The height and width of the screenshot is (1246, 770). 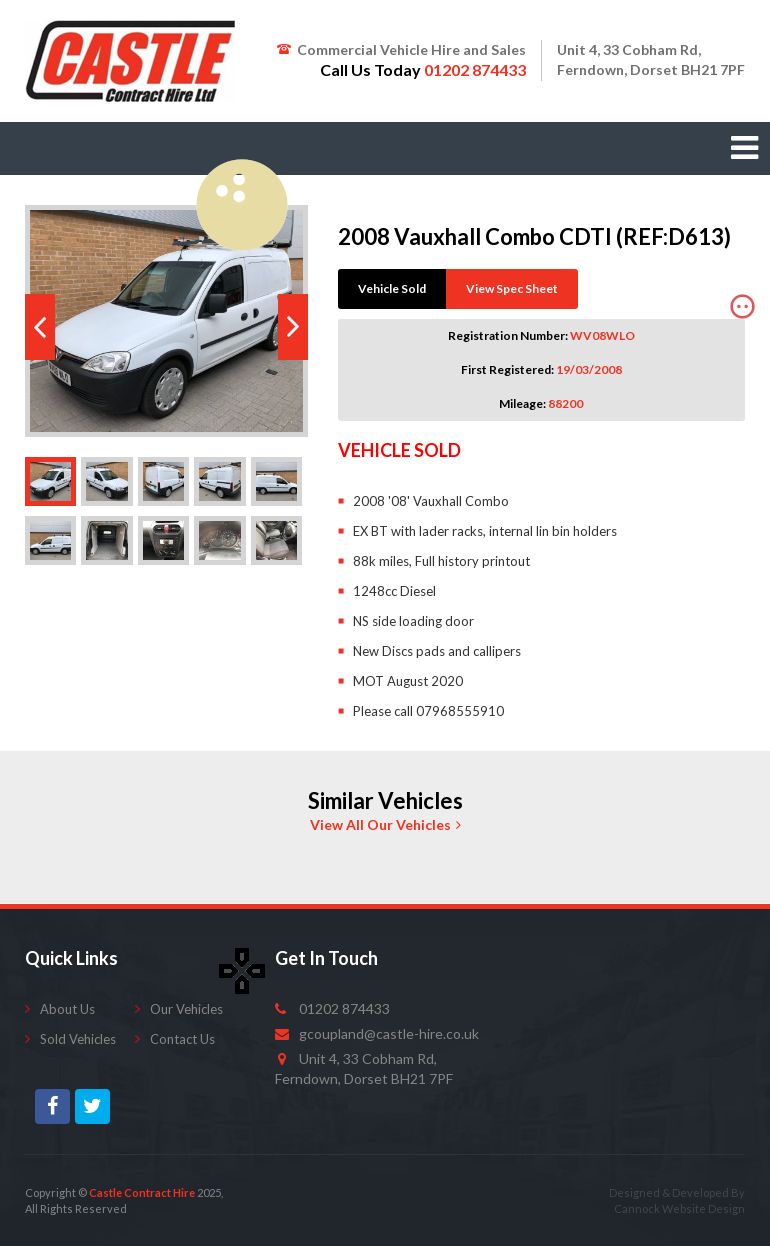 I want to click on access gaming features or settings, so click(x=242, y=971).